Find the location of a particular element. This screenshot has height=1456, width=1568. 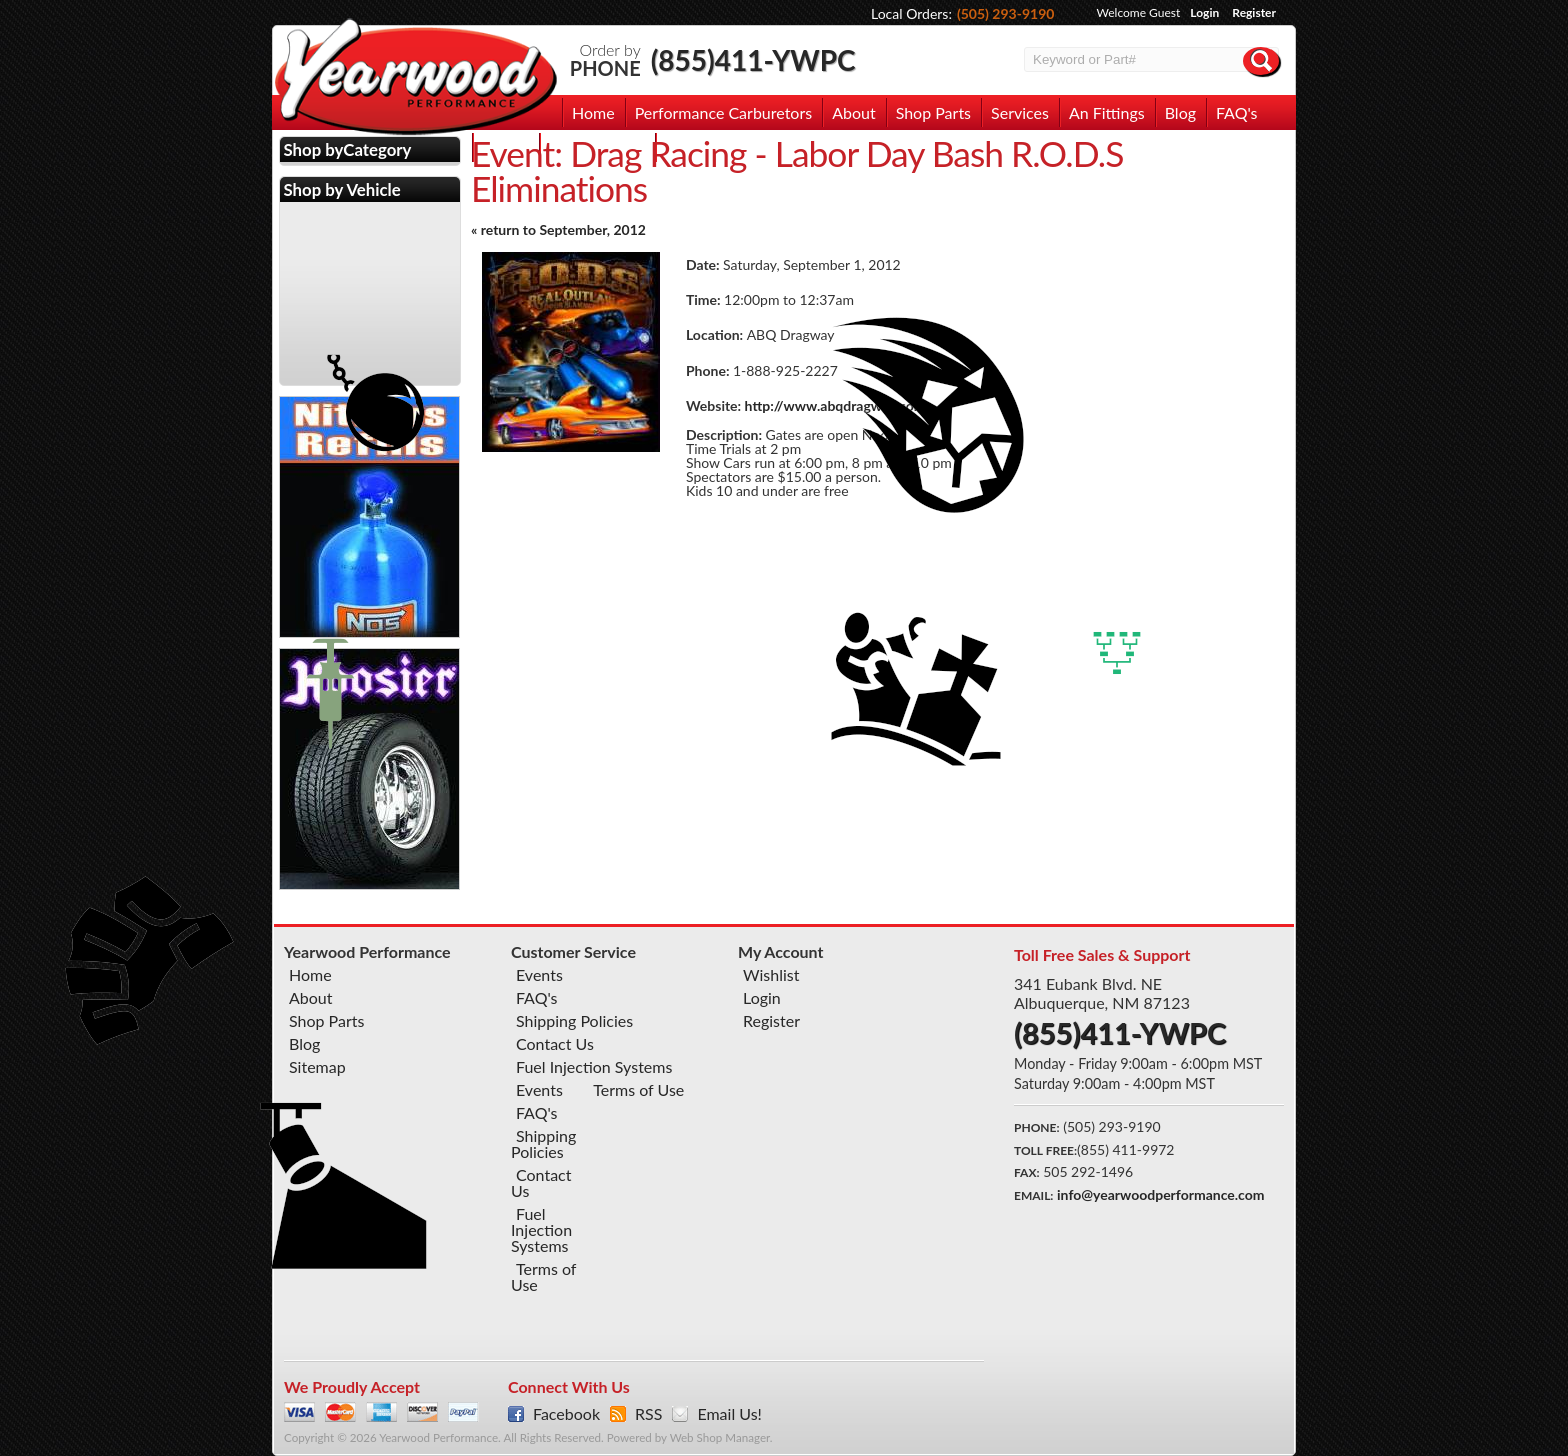

access health or medical settings is located at coordinates (330, 693).